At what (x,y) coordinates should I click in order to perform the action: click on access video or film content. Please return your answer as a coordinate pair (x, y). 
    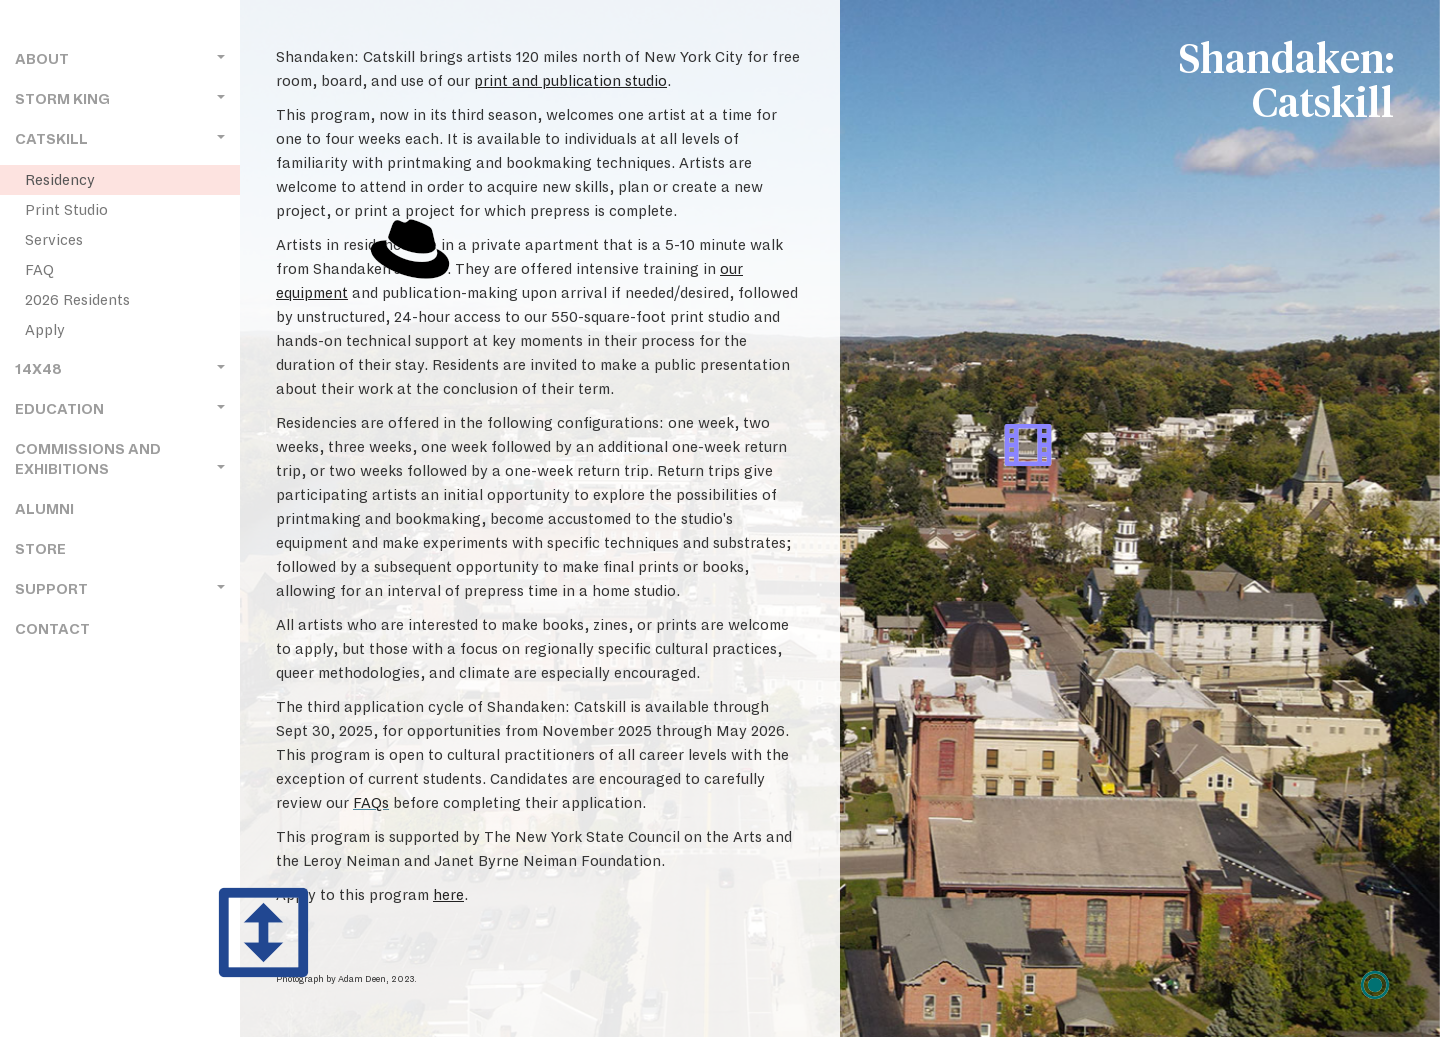
    Looking at the image, I should click on (1028, 445).